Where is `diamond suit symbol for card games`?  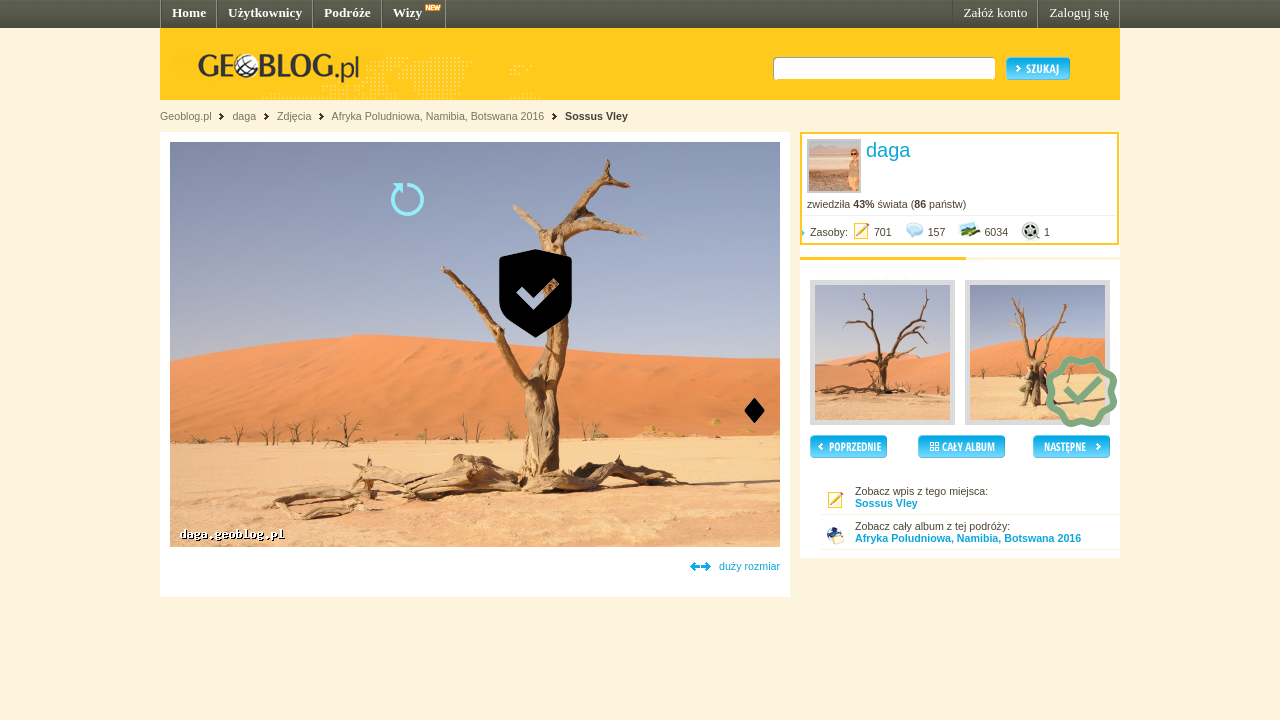
diamond suit symbol for card games is located at coordinates (754, 410).